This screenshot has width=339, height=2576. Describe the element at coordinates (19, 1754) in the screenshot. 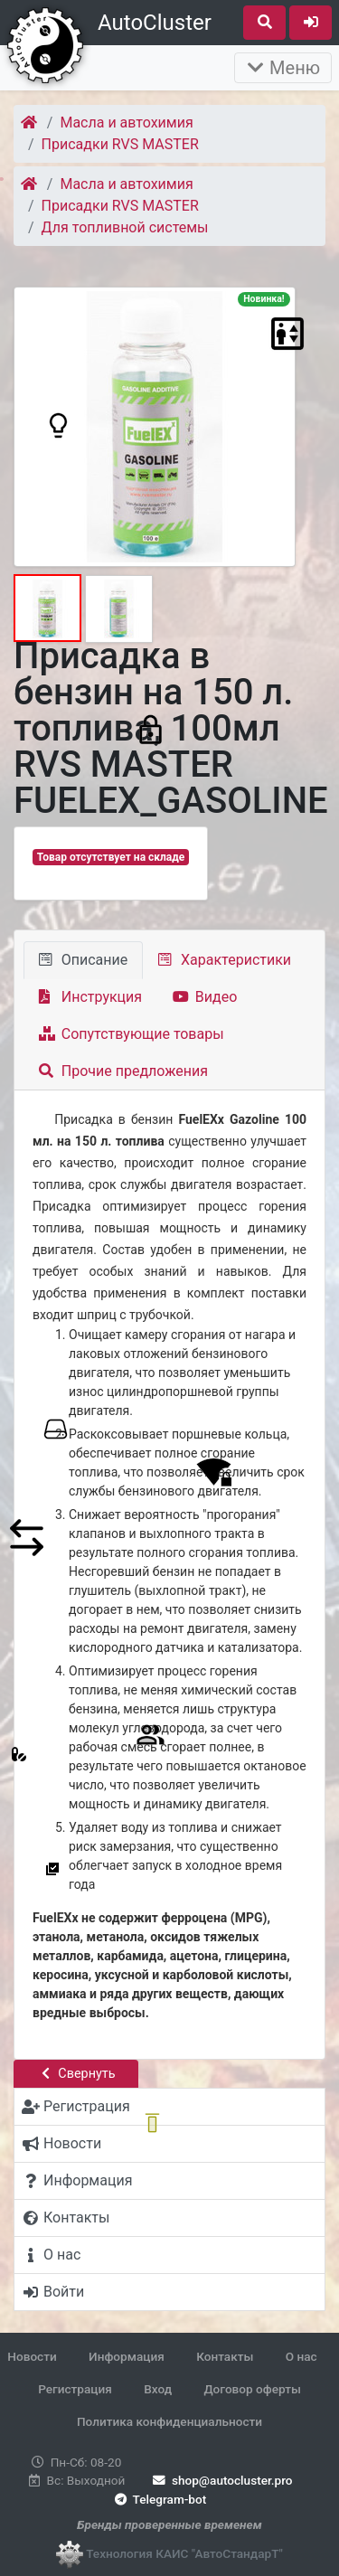

I see `view medication reminders` at that location.